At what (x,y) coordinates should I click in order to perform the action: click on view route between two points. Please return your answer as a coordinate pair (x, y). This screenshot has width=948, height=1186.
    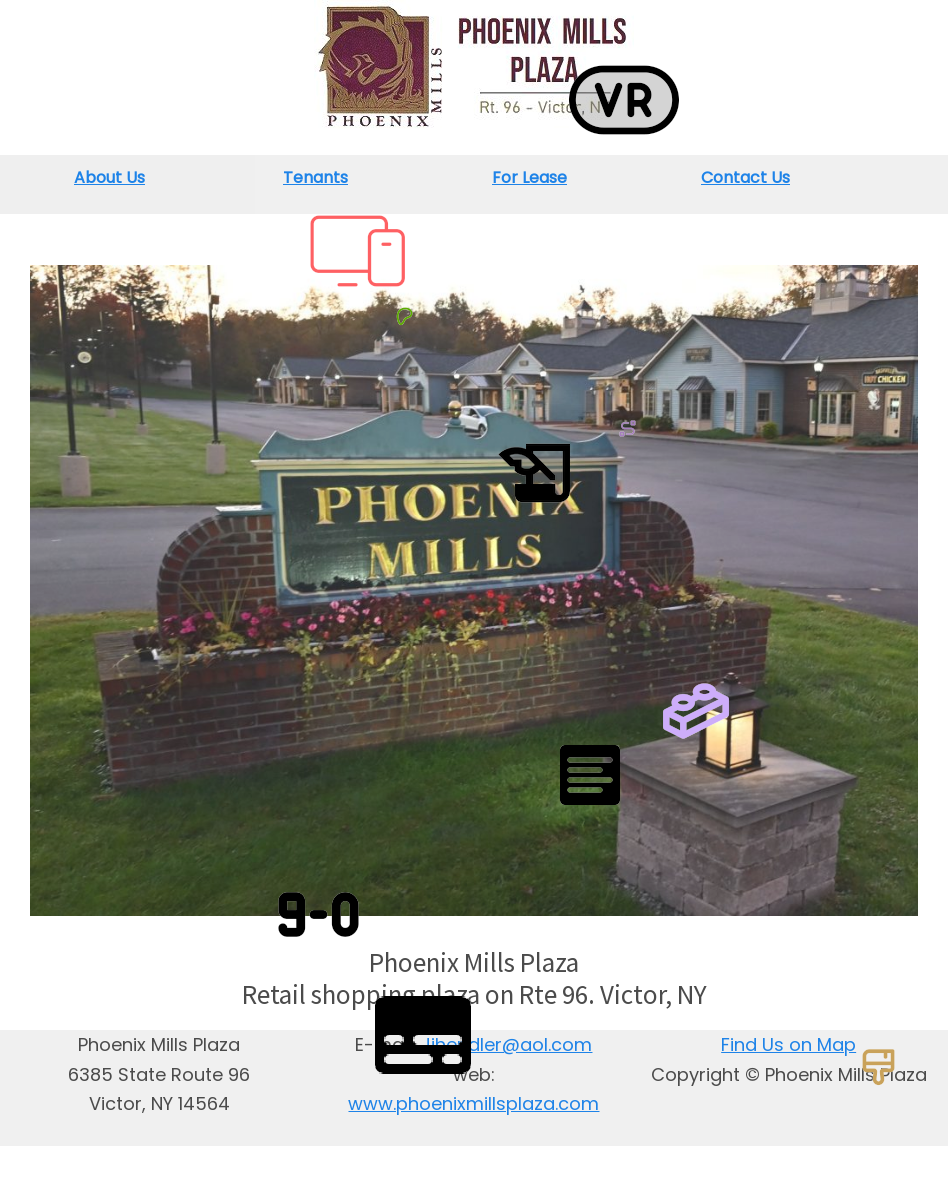
    Looking at the image, I should click on (627, 428).